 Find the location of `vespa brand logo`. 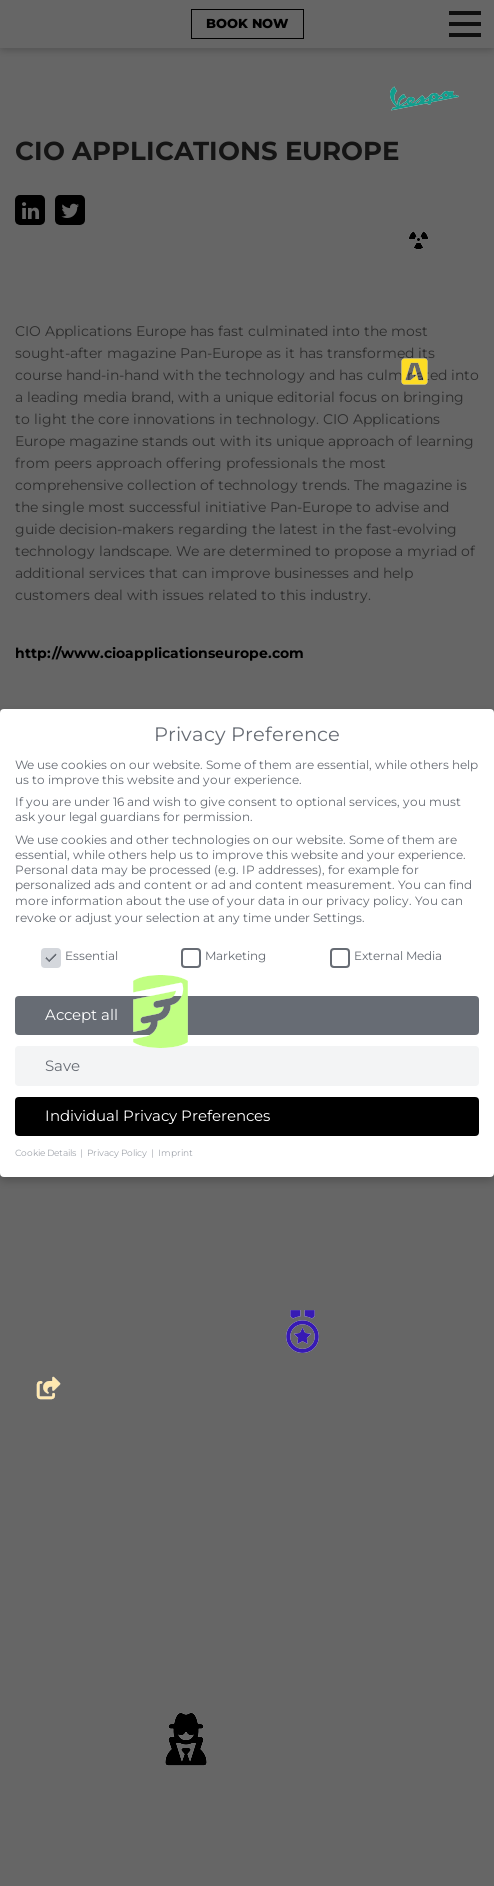

vespa brand logo is located at coordinates (424, 98).